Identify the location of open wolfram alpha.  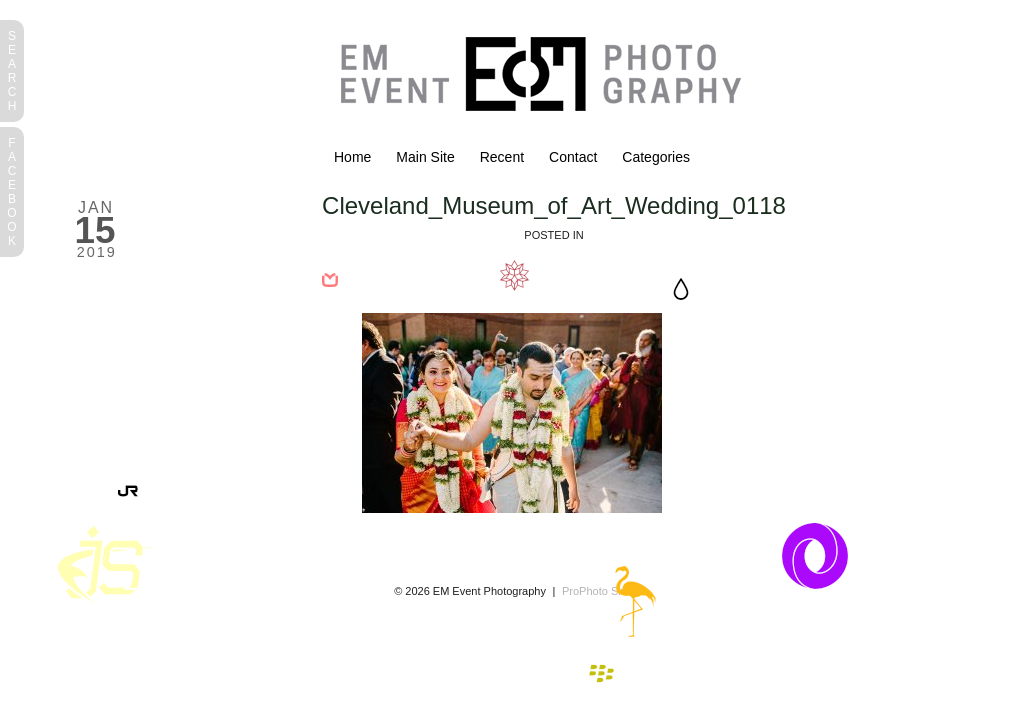
(514, 275).